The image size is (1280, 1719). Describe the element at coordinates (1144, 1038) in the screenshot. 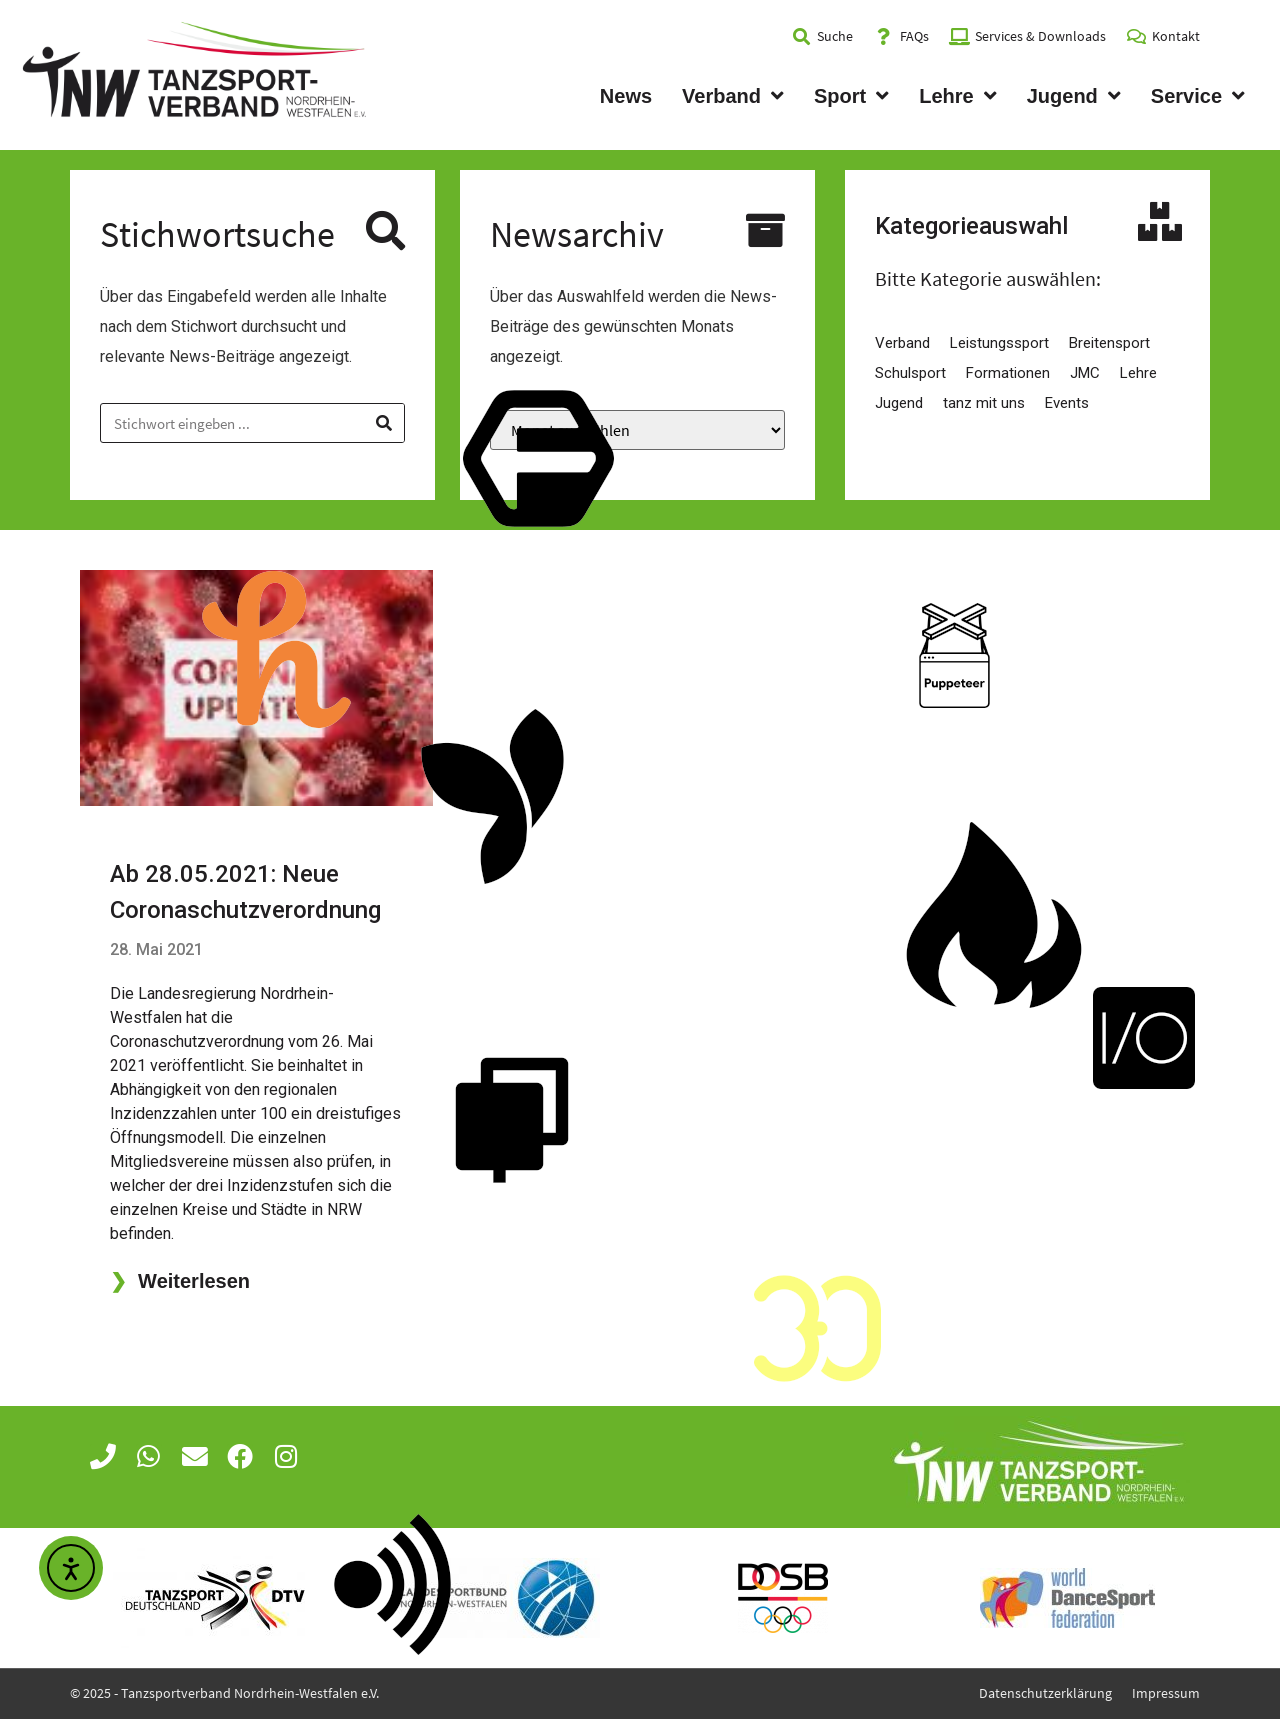

I see `webdriverio automation framework logo` at that location.